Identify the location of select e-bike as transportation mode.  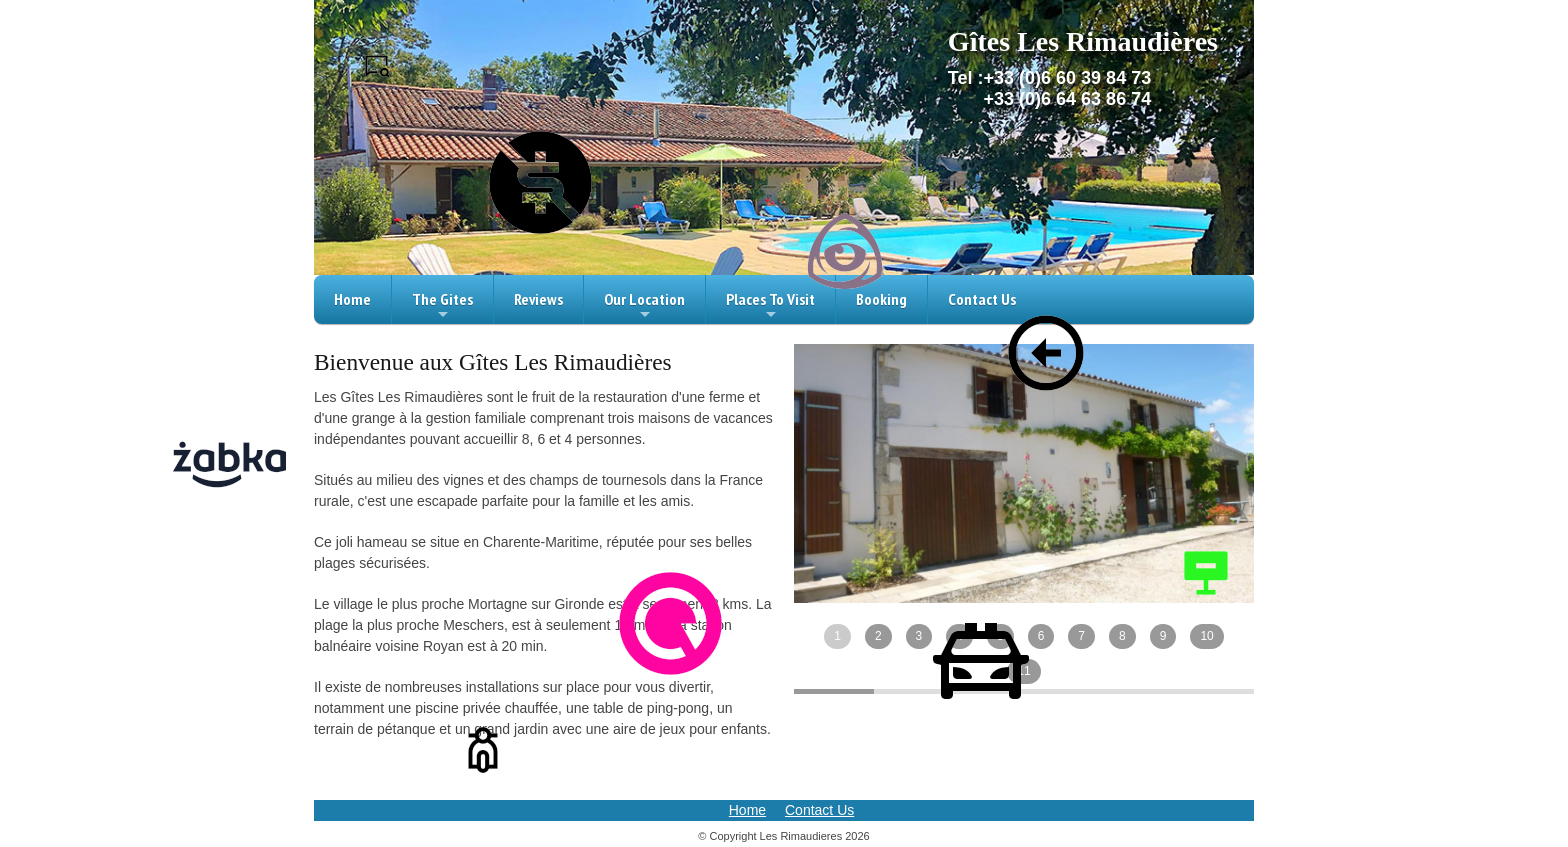
(483, 750).